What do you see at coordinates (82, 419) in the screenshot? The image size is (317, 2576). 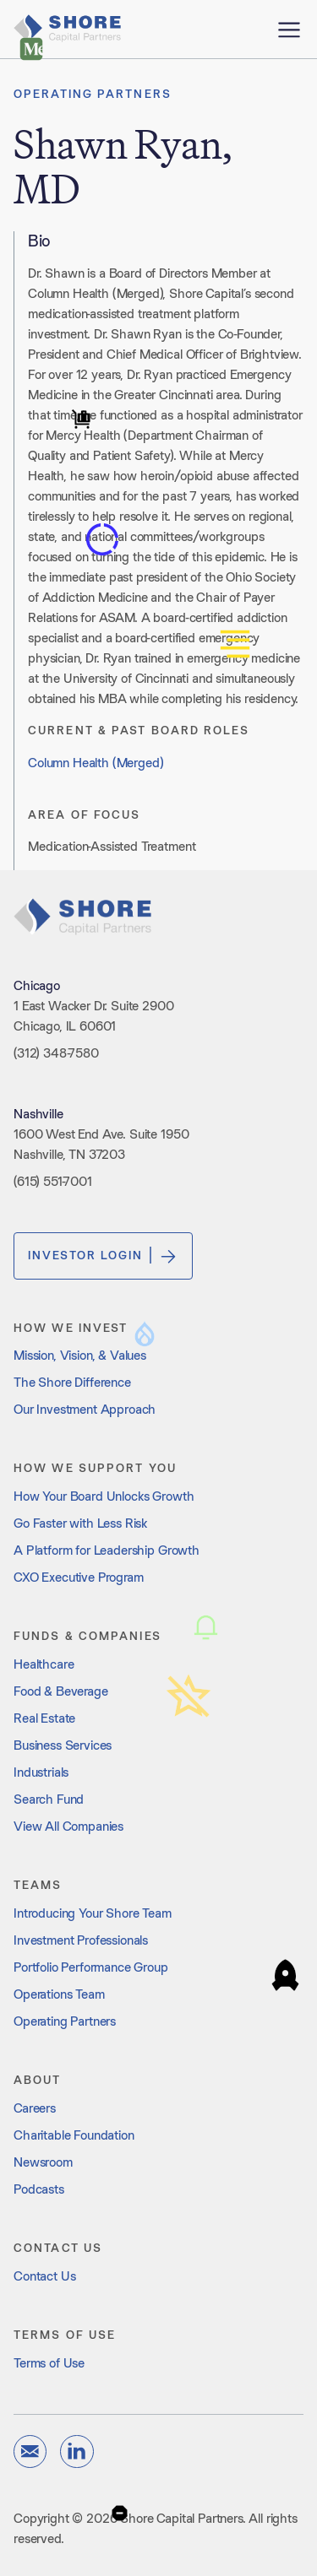 I see `access luggage or baggage services` at bounding box center [82, 419].